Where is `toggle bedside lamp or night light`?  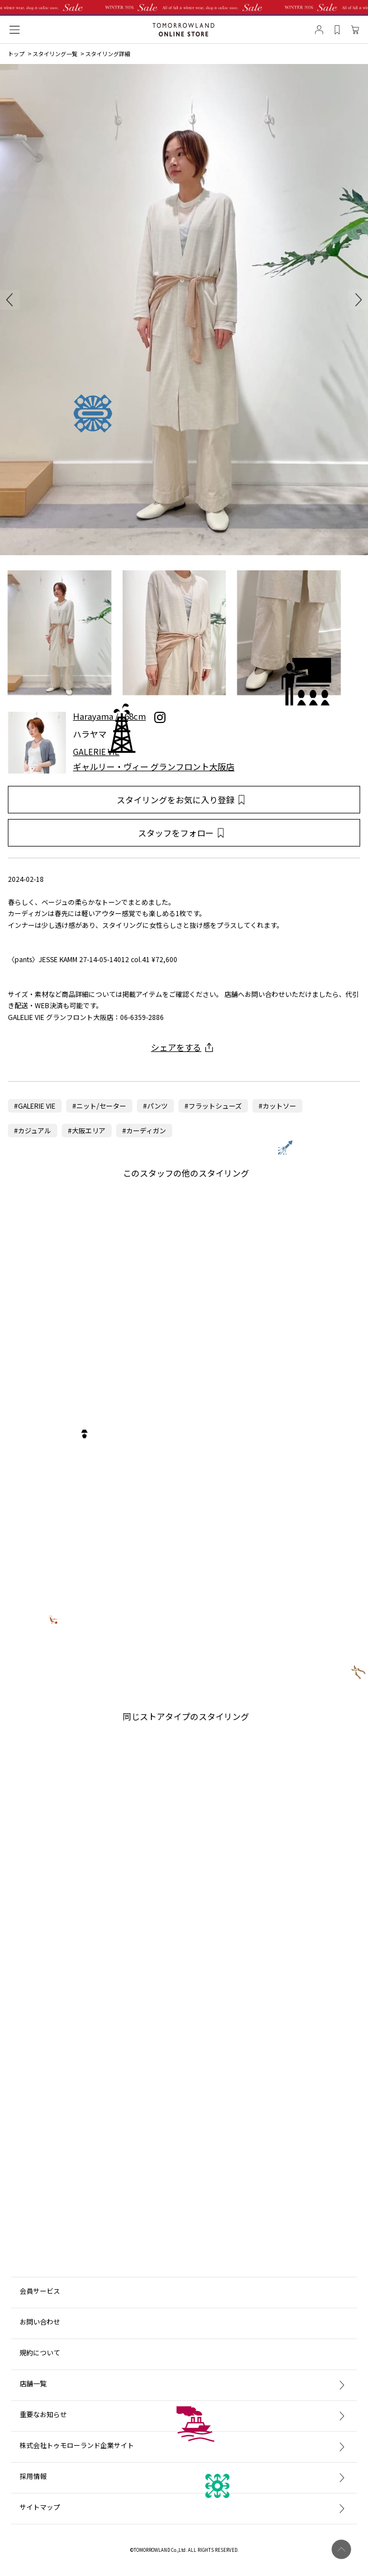
toggle bedside lamp or night light is located at coordinates (84, 1434).